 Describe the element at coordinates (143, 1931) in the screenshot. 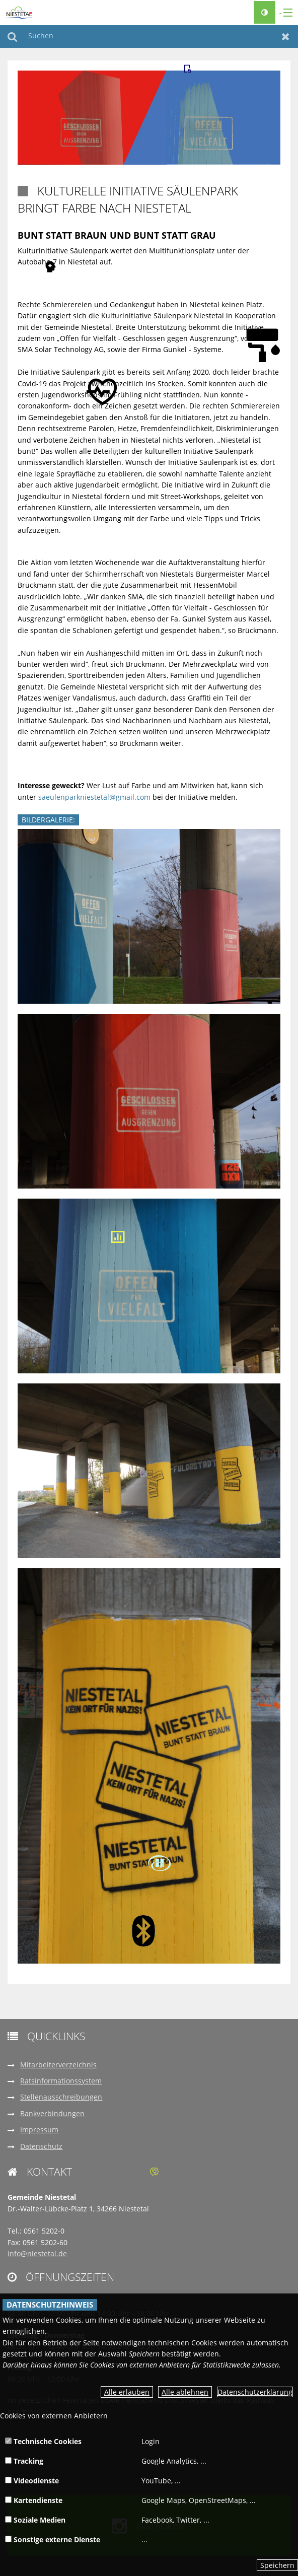

I see `toggle bluetooth connectivity on or off` at that location.